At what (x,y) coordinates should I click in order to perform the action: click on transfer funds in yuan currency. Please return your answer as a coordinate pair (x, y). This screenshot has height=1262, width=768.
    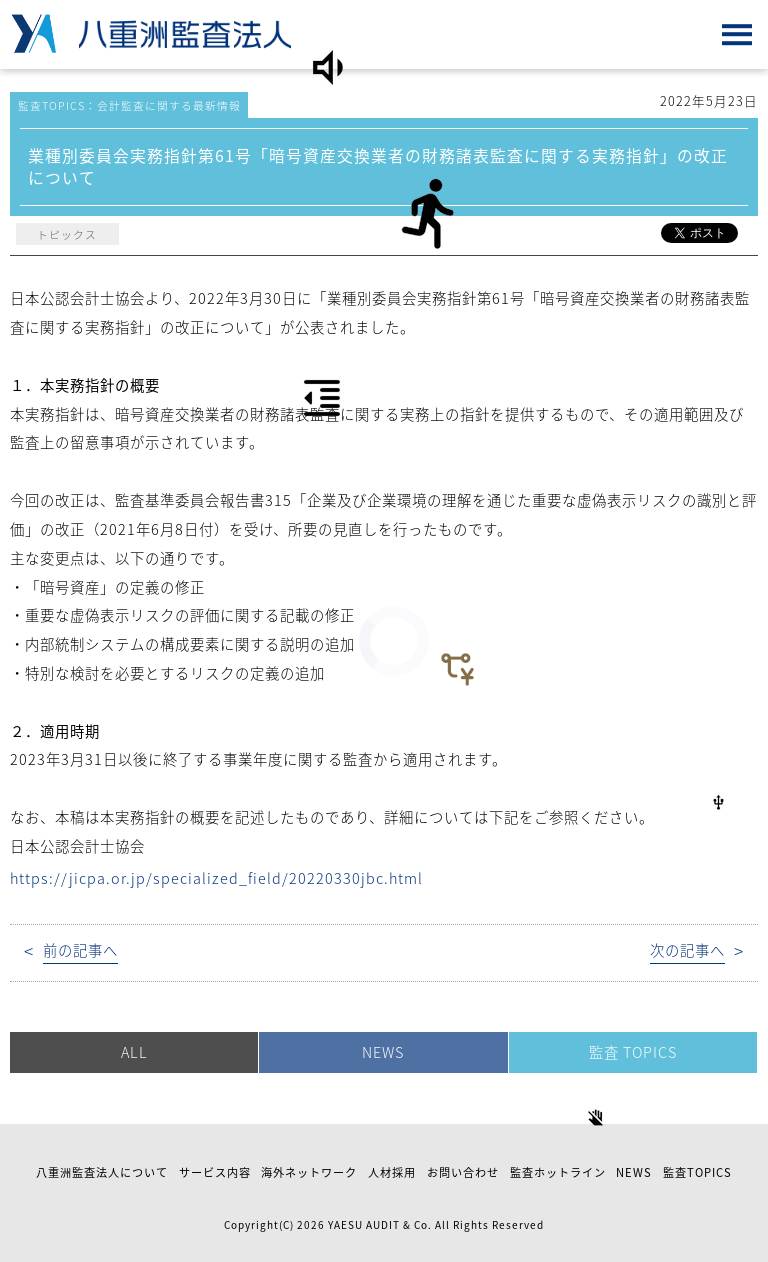
    Looking at the image, I should click on (457, 669).